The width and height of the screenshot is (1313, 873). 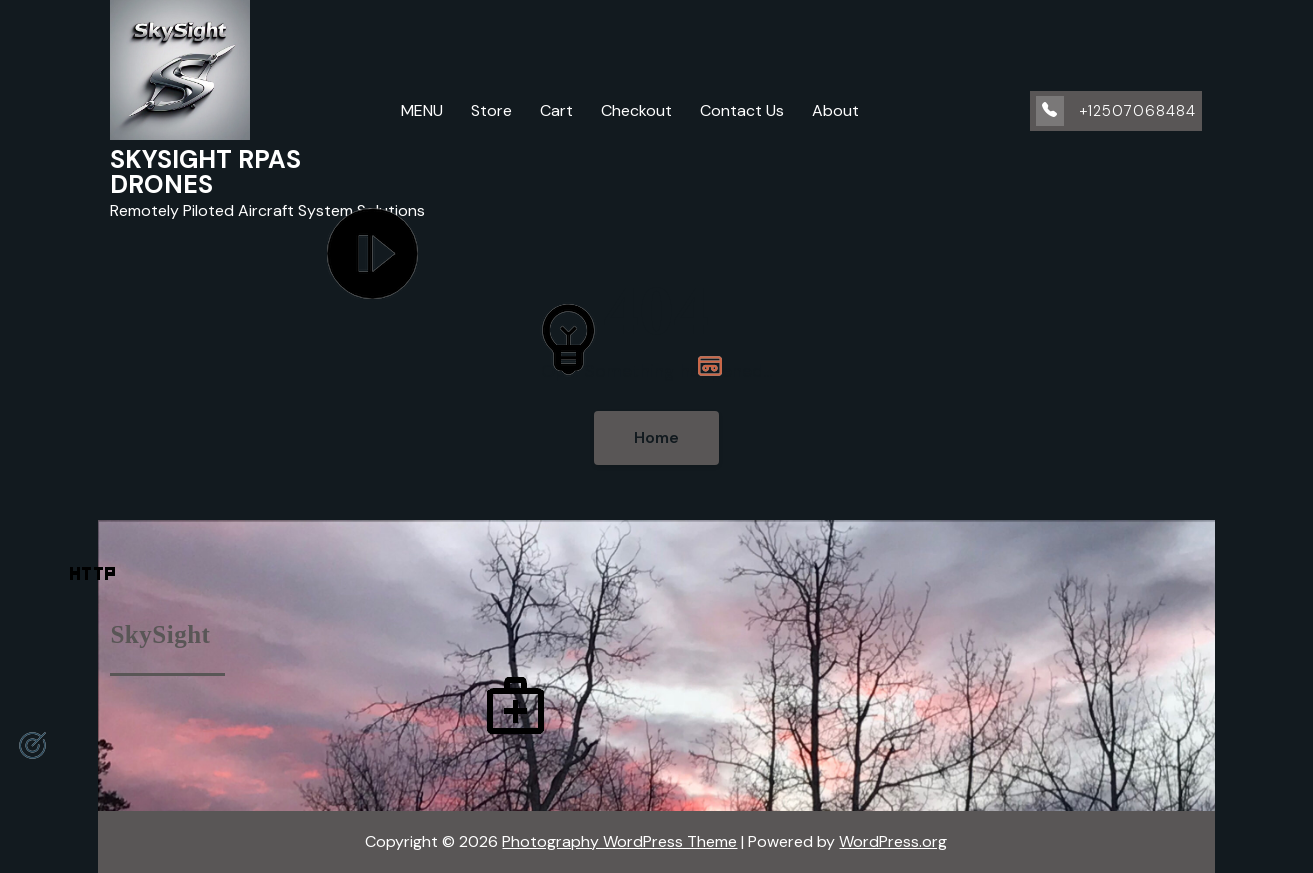 What do you see at coordinates (372, 253) in the screenshot?
I see `skip to next track or media item` at bounding box center [372, 253].